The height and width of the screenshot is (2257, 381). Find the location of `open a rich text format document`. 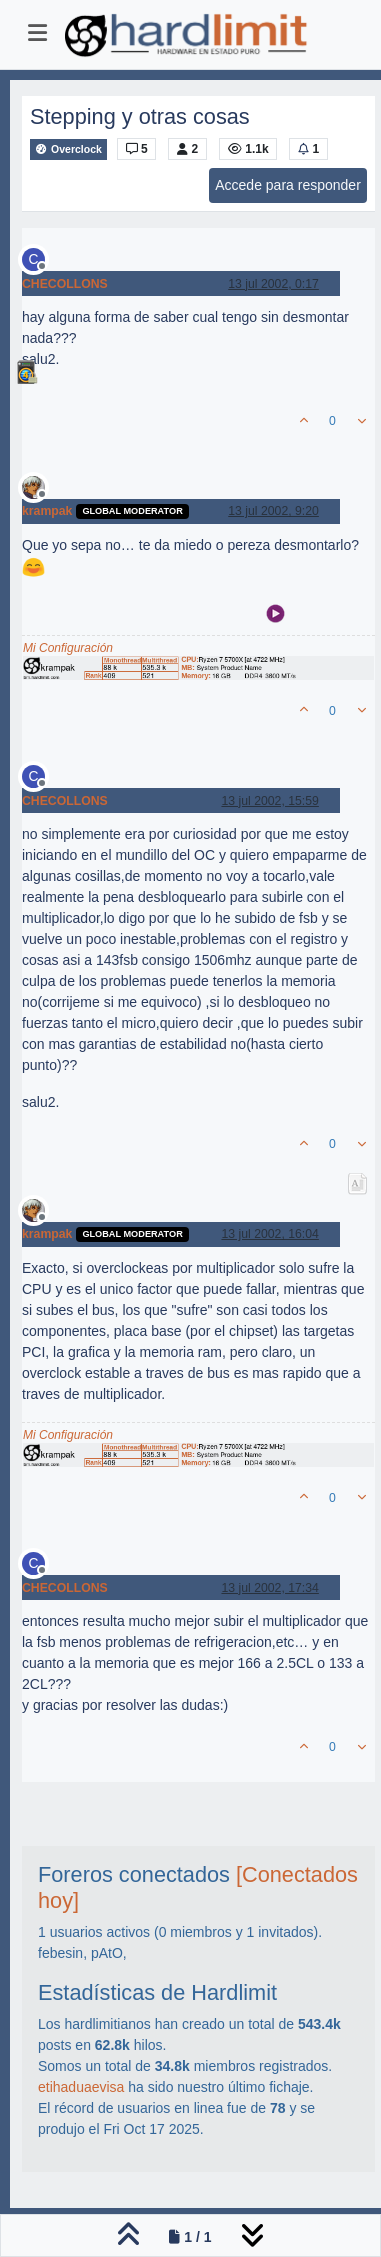

open a rich text format document is located at coordinates (357, 1183).